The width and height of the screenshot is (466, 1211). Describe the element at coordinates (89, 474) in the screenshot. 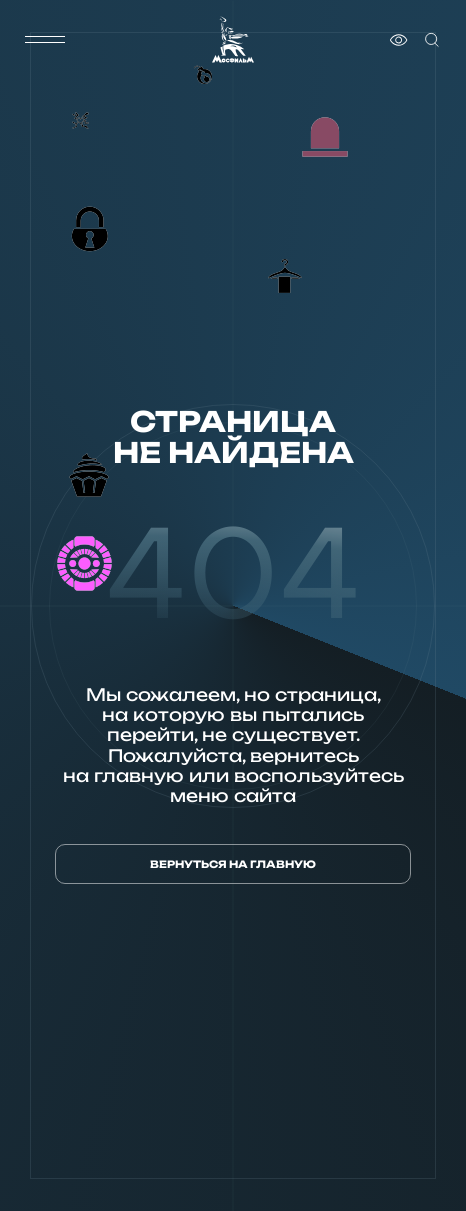

I see `access bakery or dessert options` at that location.